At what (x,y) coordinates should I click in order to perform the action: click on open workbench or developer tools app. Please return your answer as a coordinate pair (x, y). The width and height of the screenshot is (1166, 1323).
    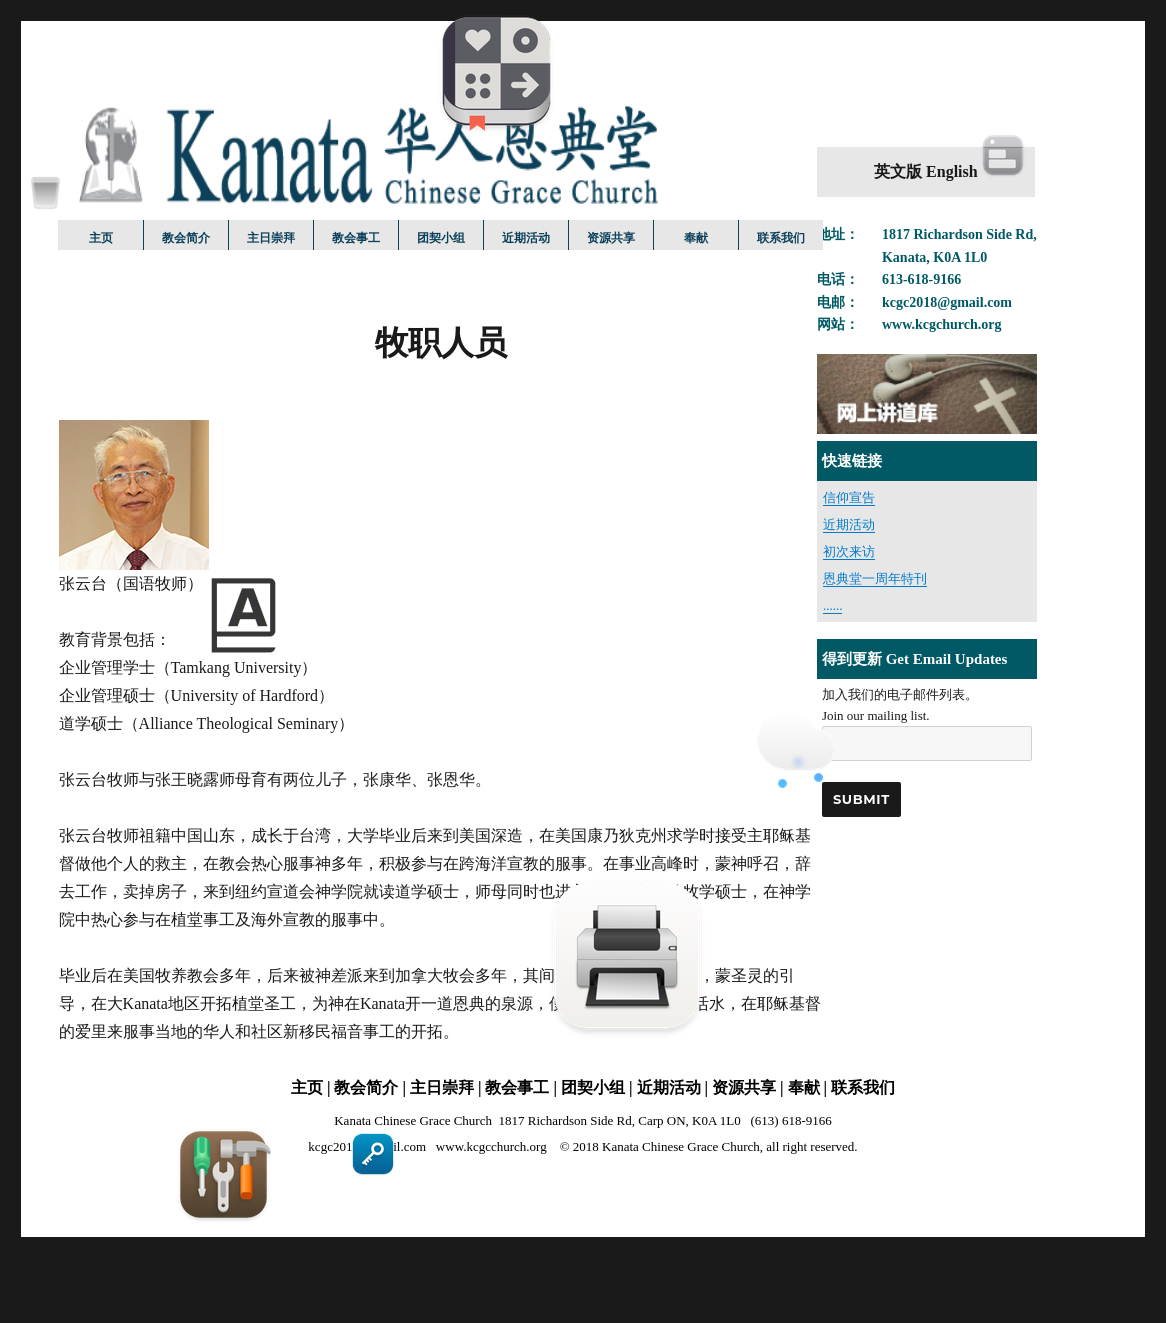
    Looking at the image, I should click on (223, 1174).